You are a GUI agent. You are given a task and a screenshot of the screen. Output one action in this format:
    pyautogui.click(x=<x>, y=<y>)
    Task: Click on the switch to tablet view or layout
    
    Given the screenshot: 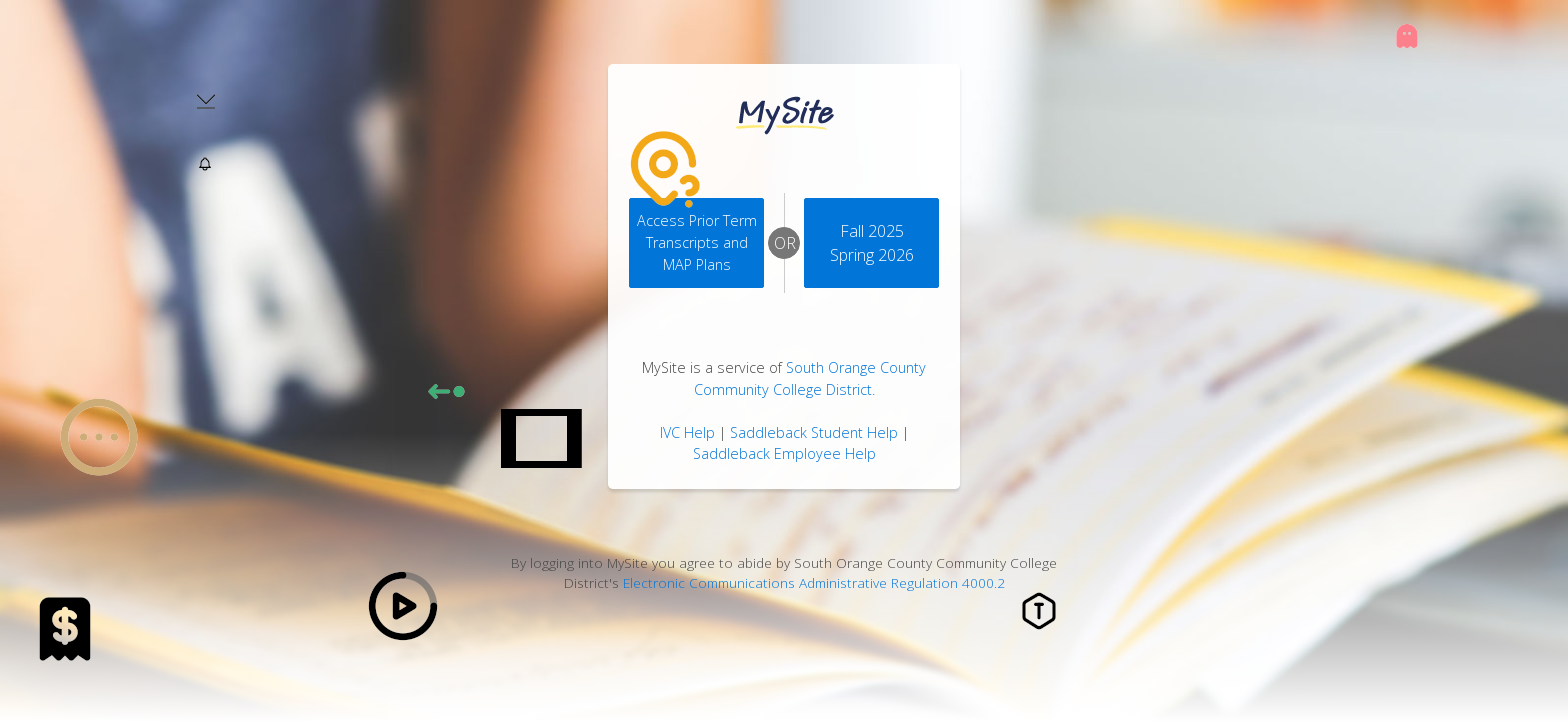 What is the action you would take?
    pyautogui.click(x=541, y=438)
    